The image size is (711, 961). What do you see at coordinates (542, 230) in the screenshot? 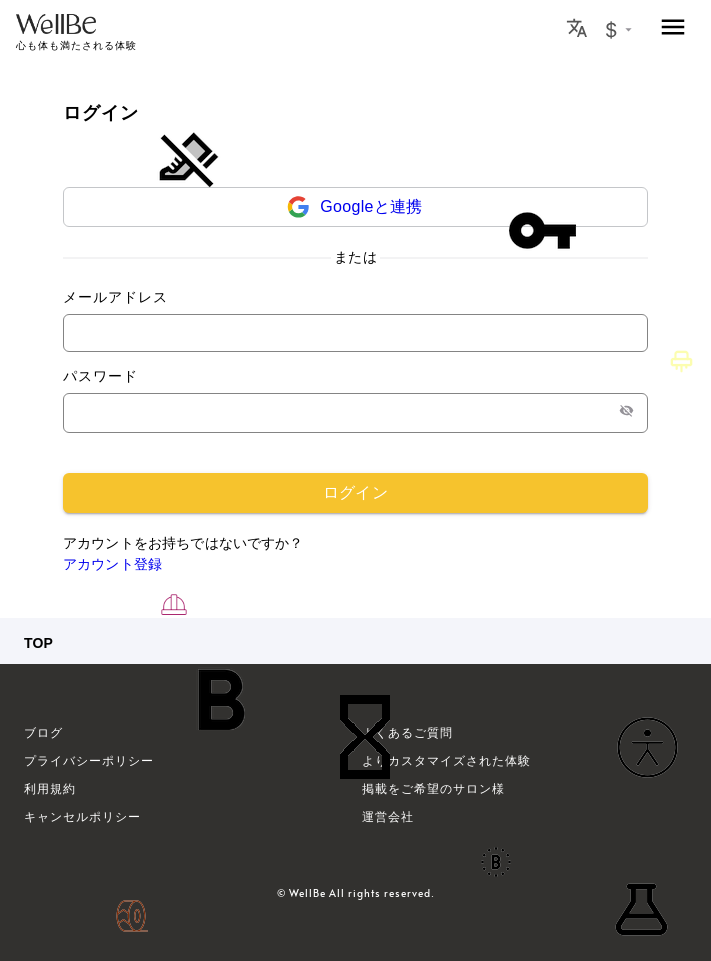
I see `access VPN or secure connection settings` at bounding box center [542, 230].